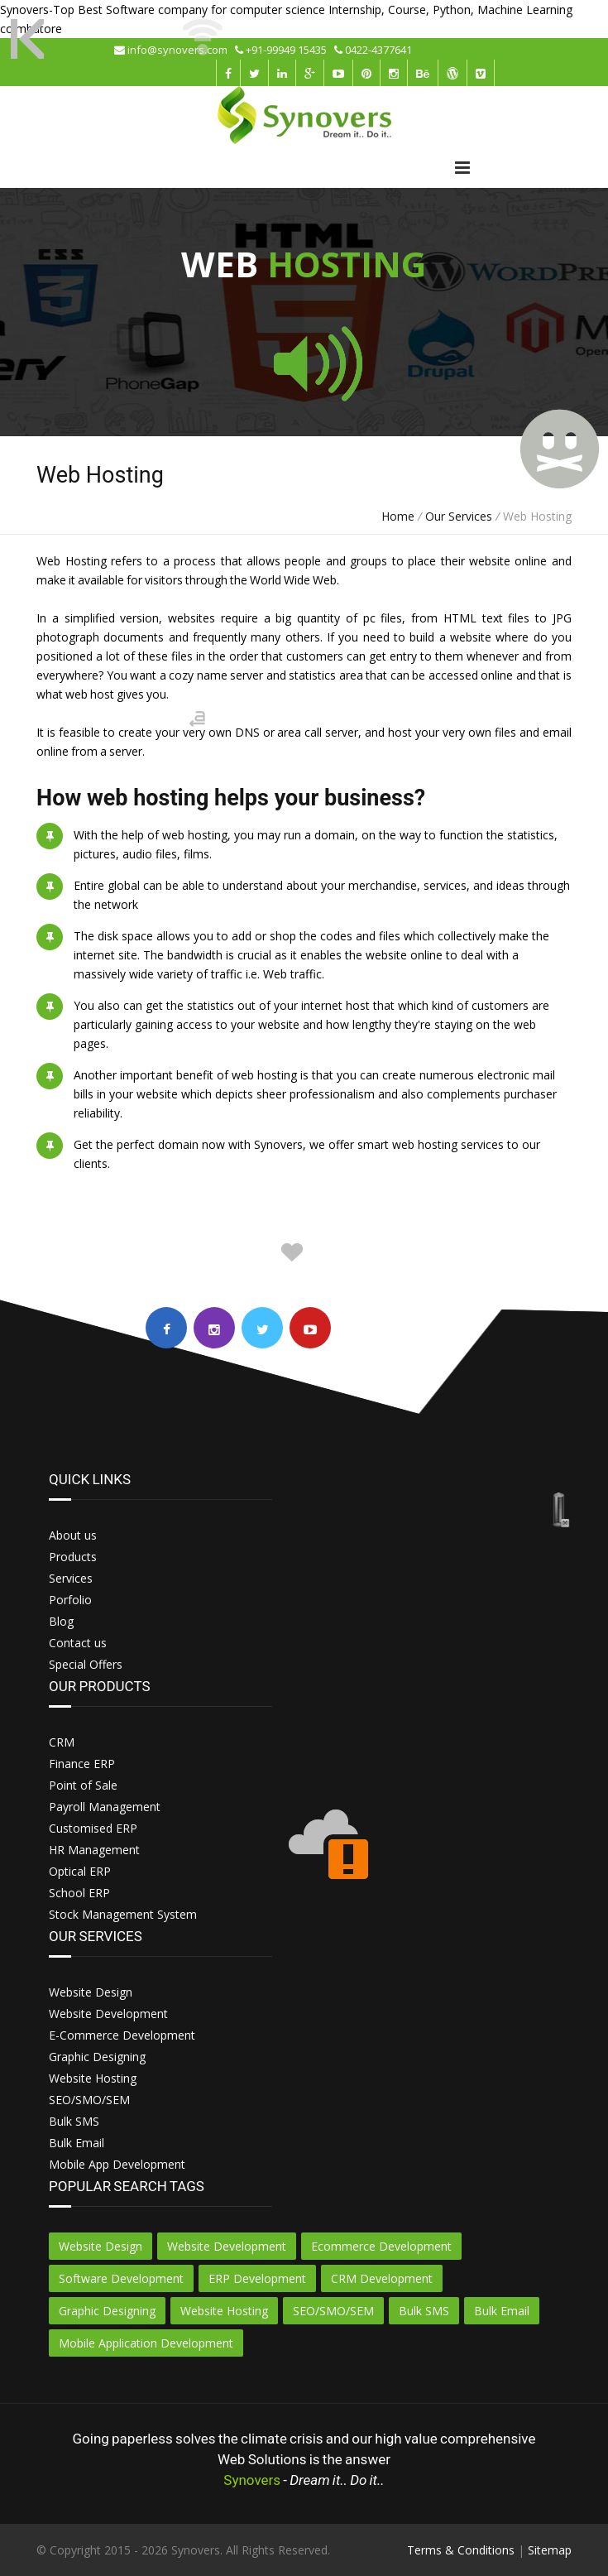 The image size is (608, 2576). What do you see at coordinates (328, 1839) in the screenshot?
I see `indicates a severe weather alert or warning` at bounding box center [328, 1839].